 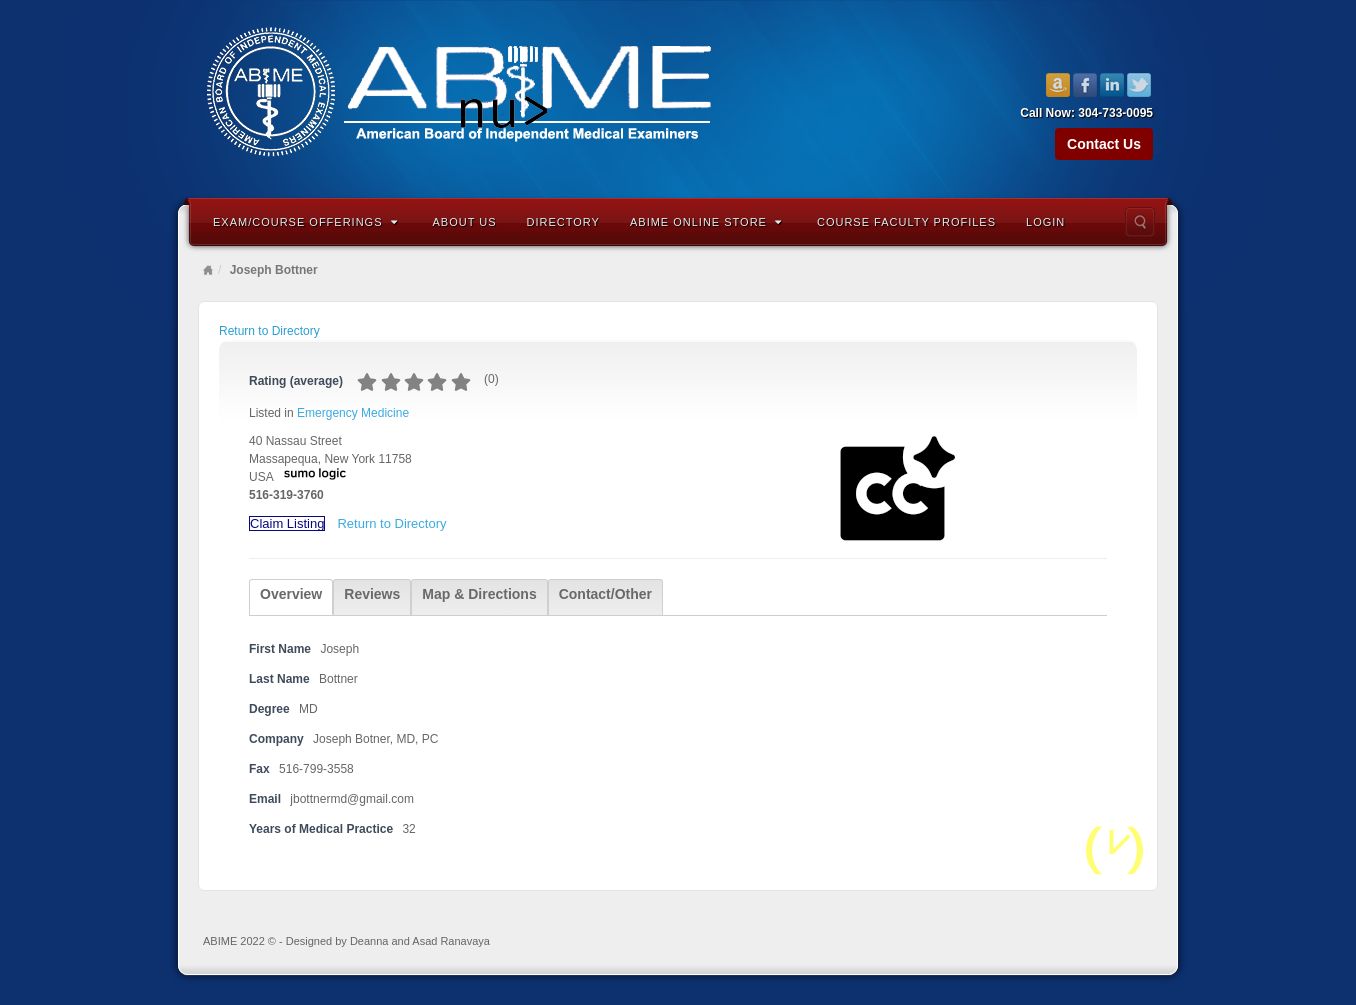 I want to click on nushell application logo, so click(x=504, y=112).